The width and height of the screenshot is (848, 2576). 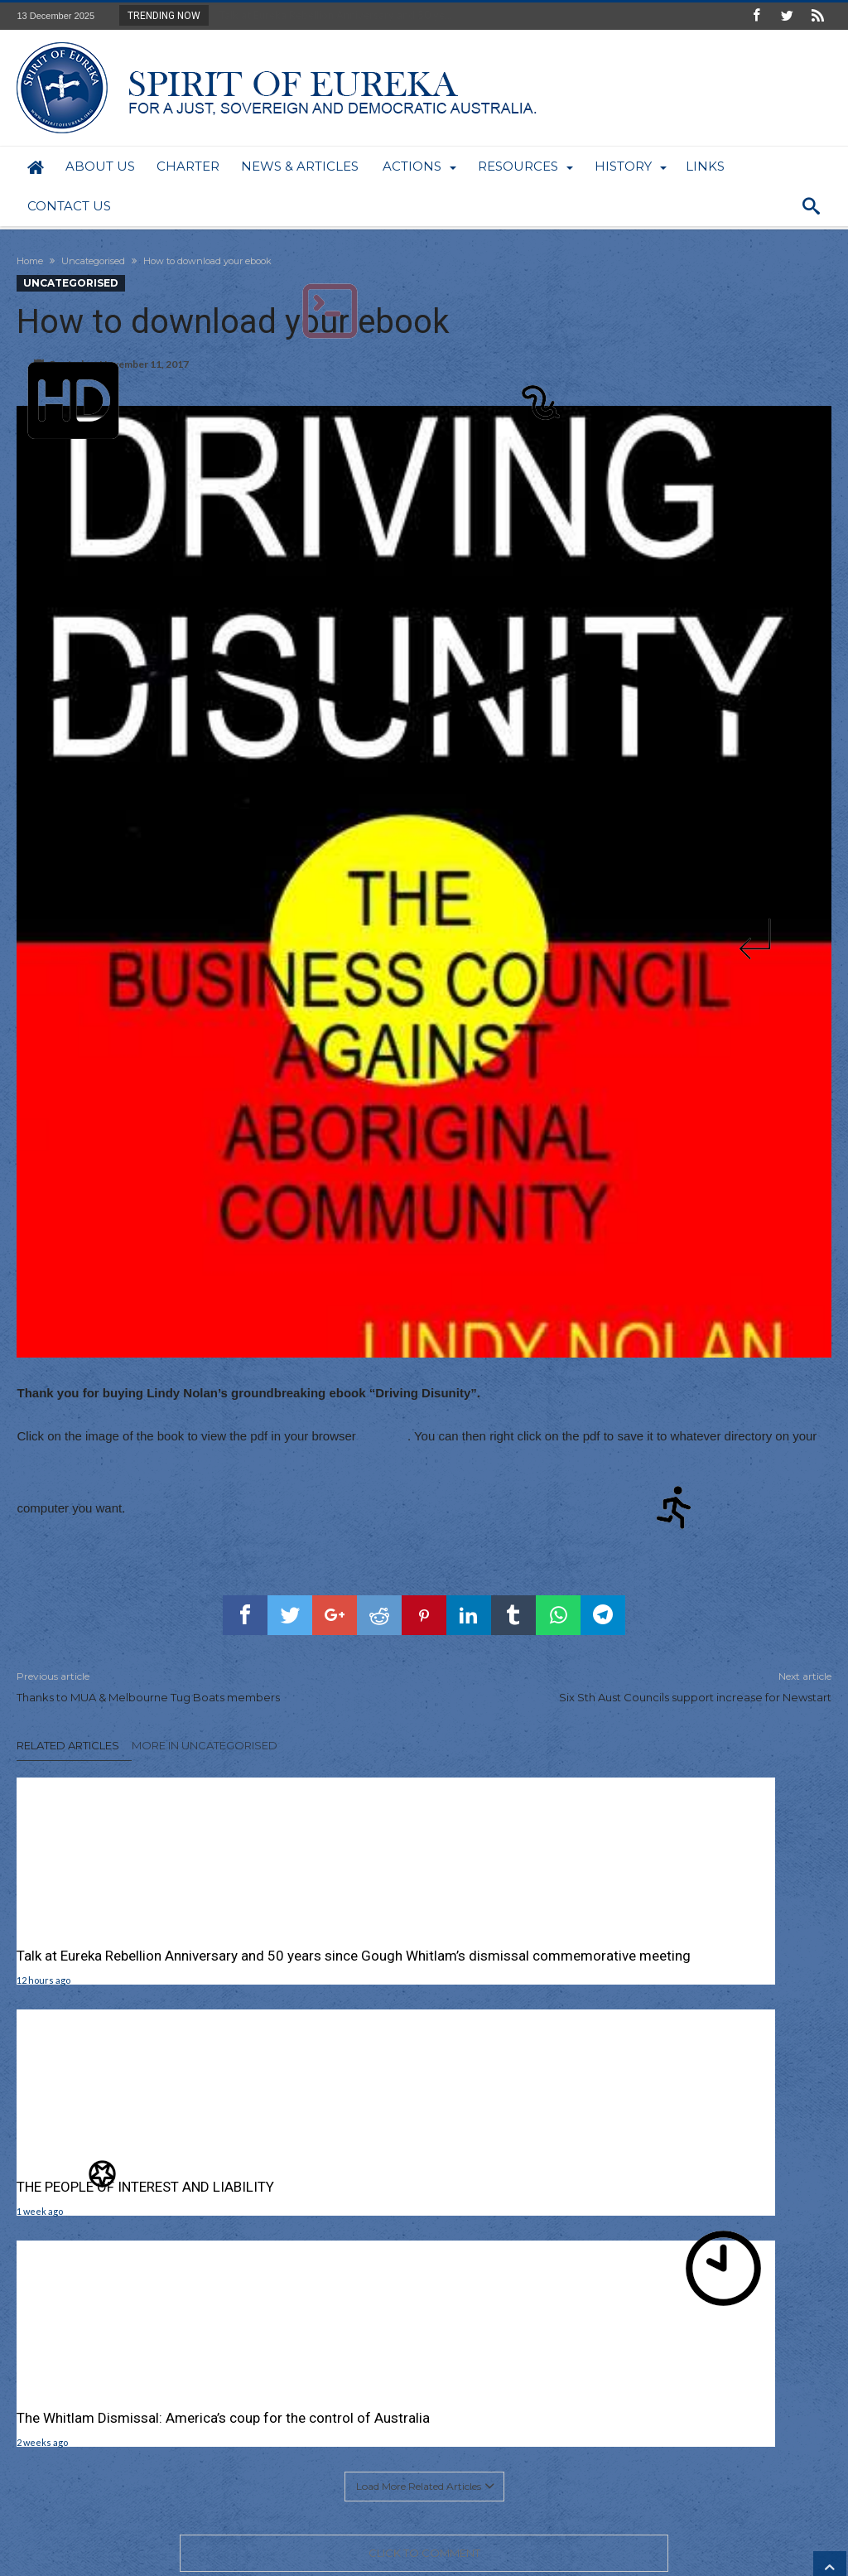 I want to click on indicates high-definition video quality, so click(x=73, y=400).